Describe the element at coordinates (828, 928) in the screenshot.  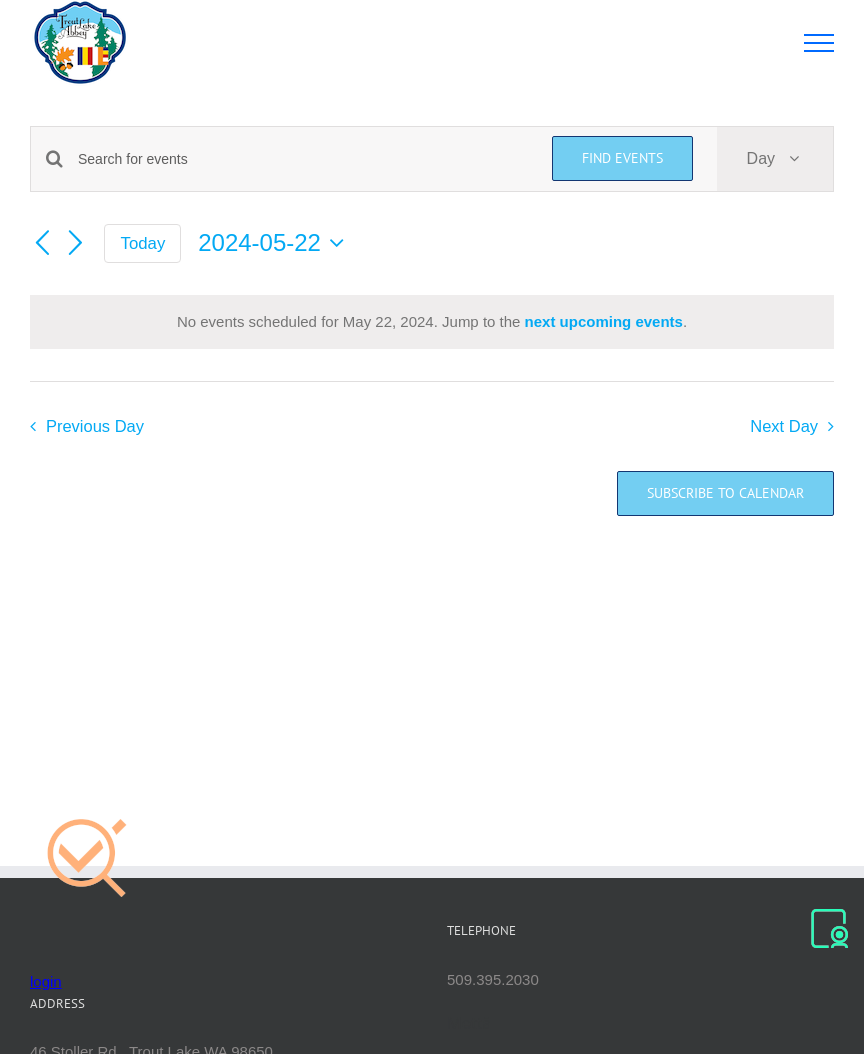
I see `open camera or webcam app` at that location.